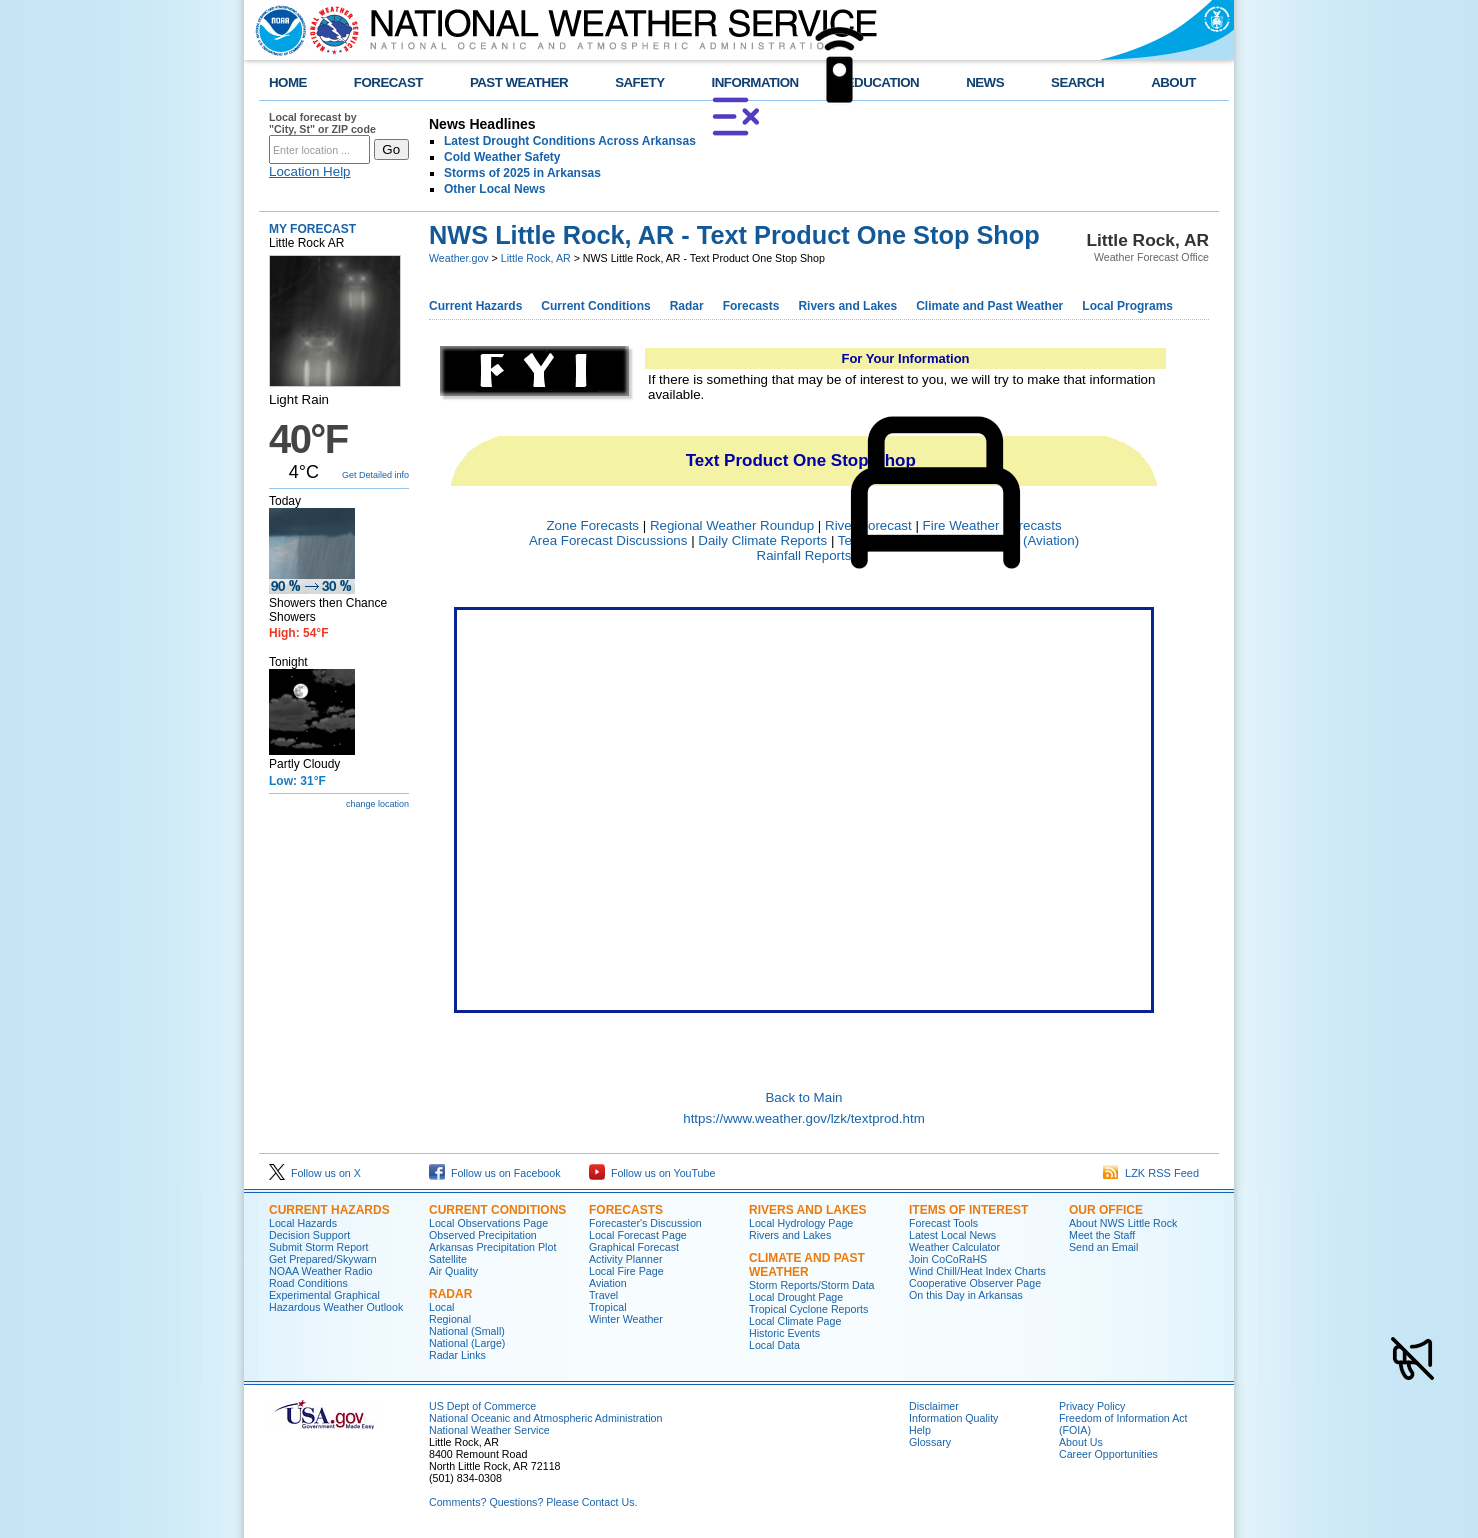  What do you see at coordinates (839, 66) in the screenshot?
I see `access remote control settings` at bounding box center [839, 66].